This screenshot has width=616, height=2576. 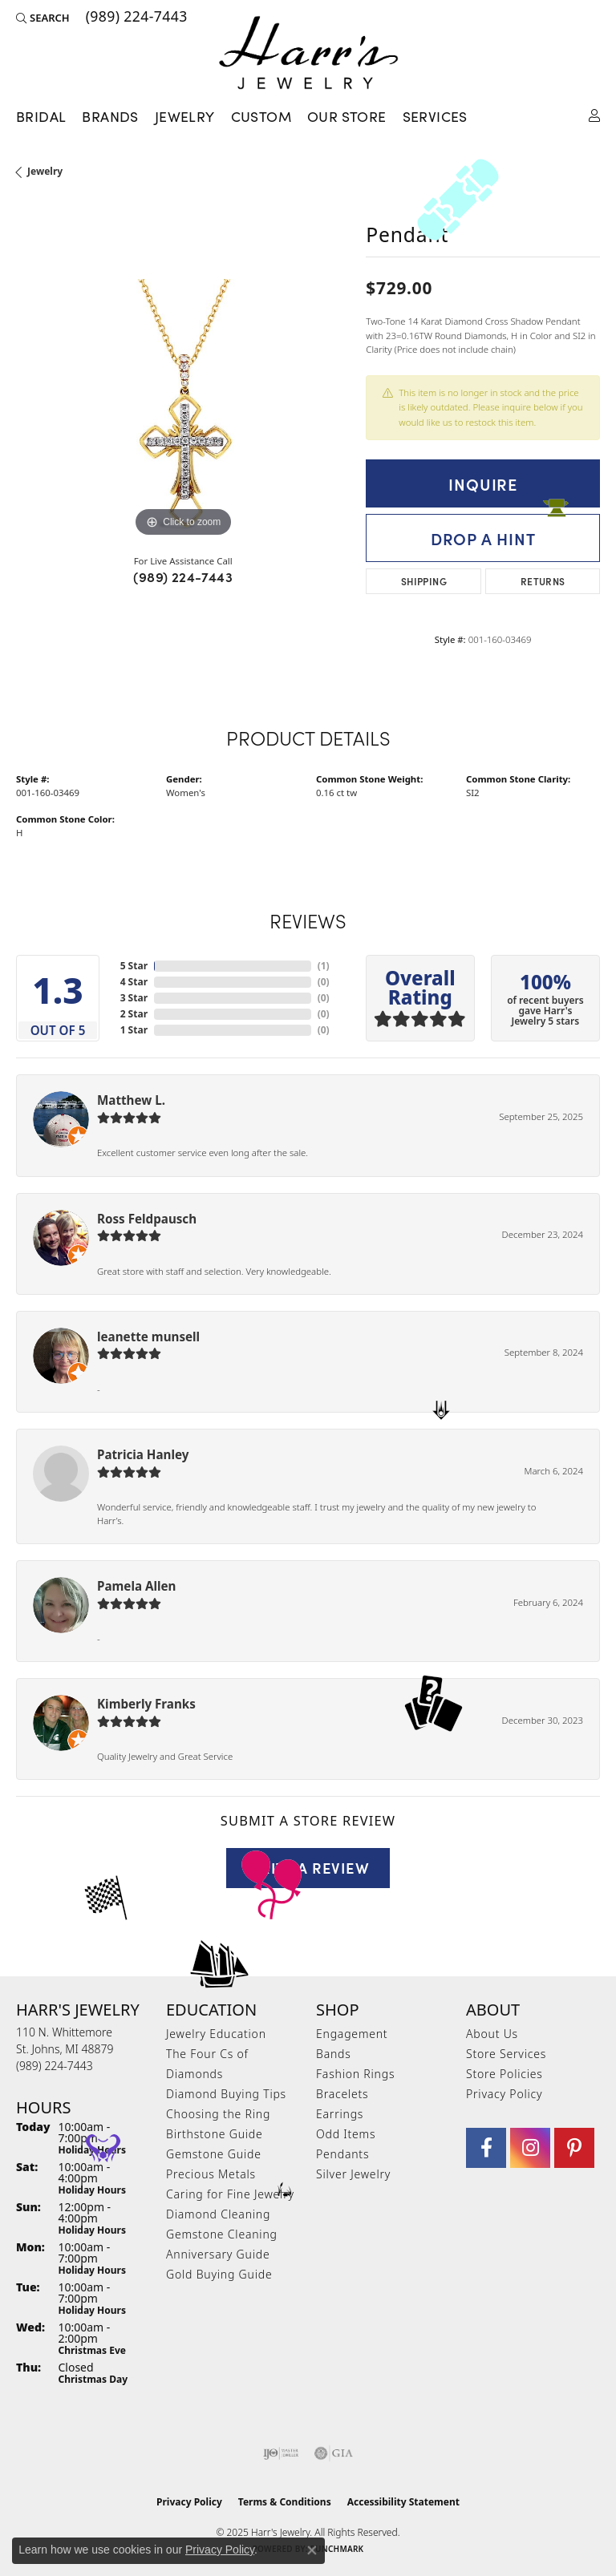 I want to click on view jewelry or accessories inventory, so click(x=103, y=2148).